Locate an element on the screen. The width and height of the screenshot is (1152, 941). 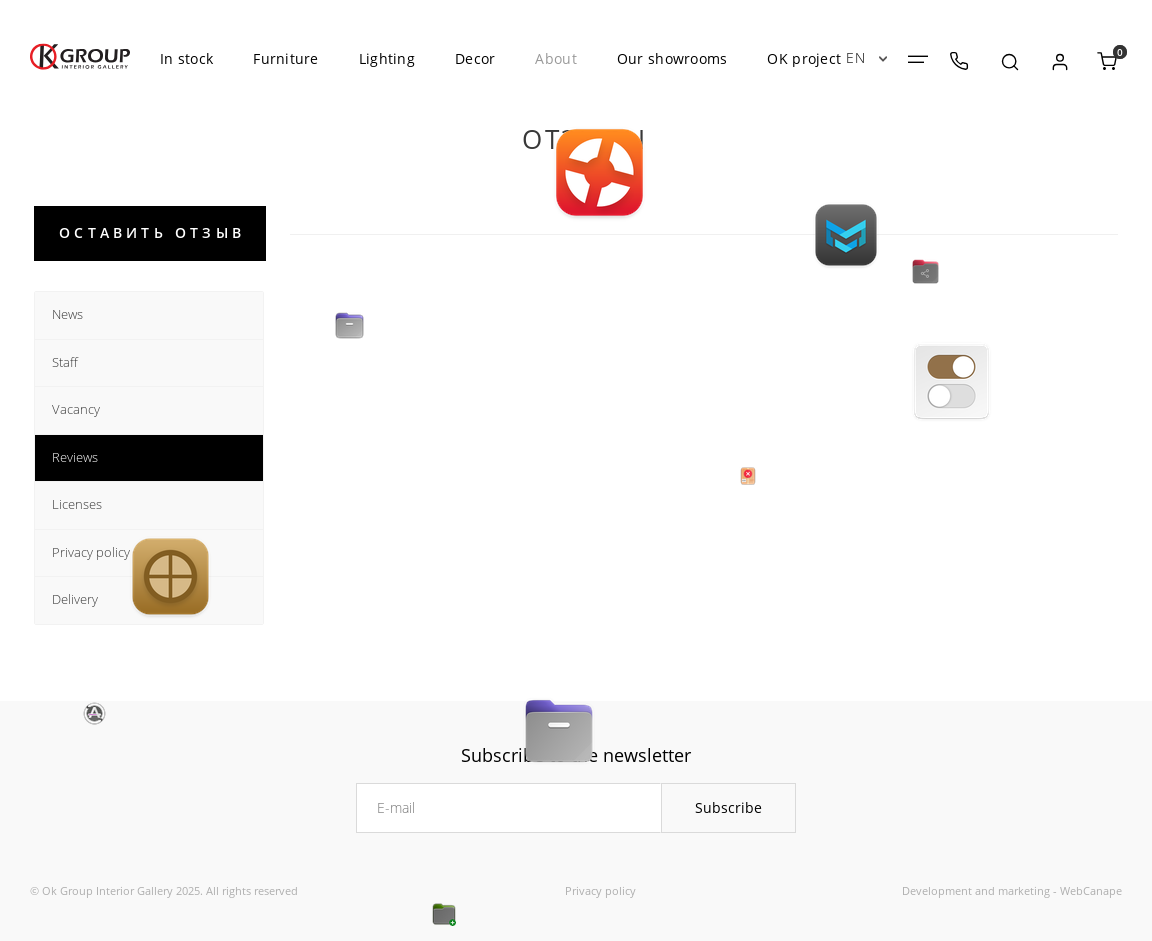
open the file manager app is located at coordinates (349, 325).